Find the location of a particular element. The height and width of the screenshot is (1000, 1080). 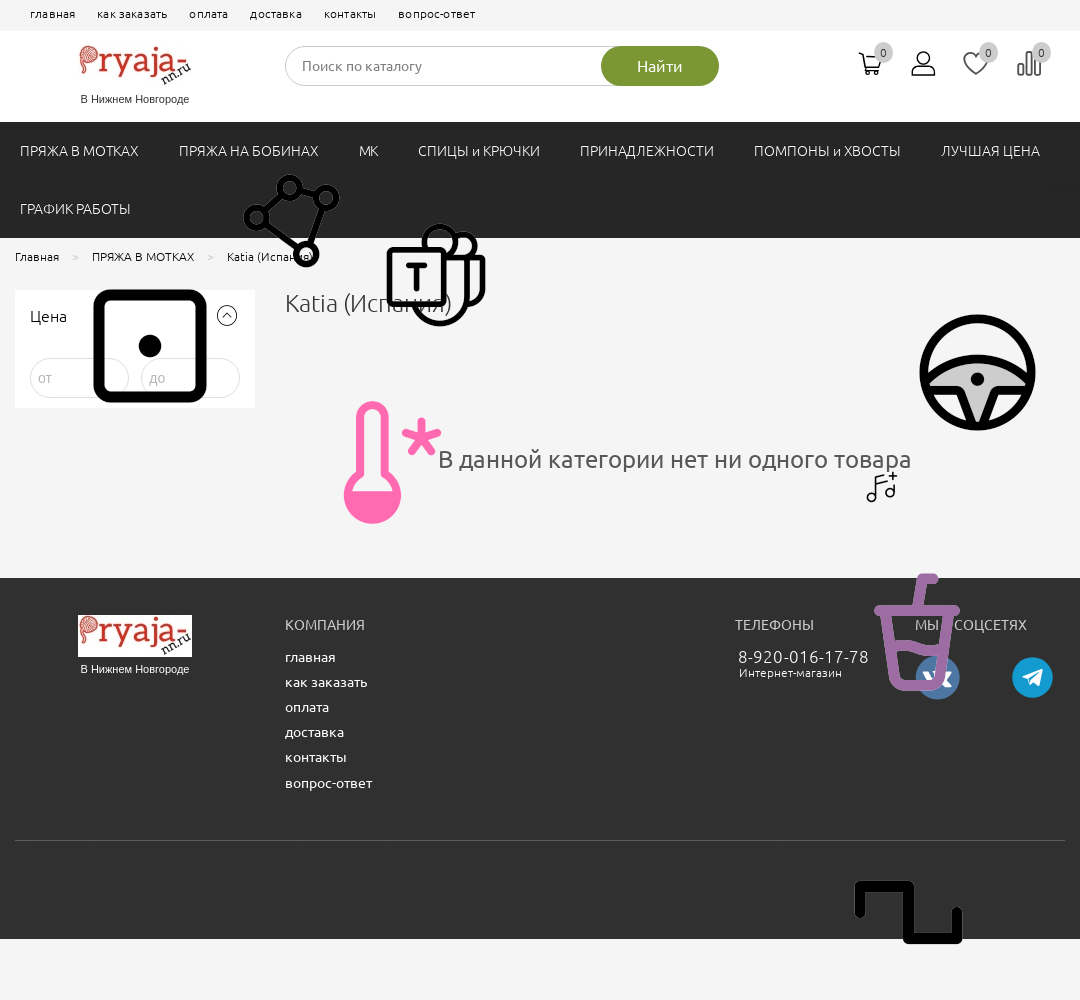

access polygon or shape drawing tool is located at coordinates (293, 221).